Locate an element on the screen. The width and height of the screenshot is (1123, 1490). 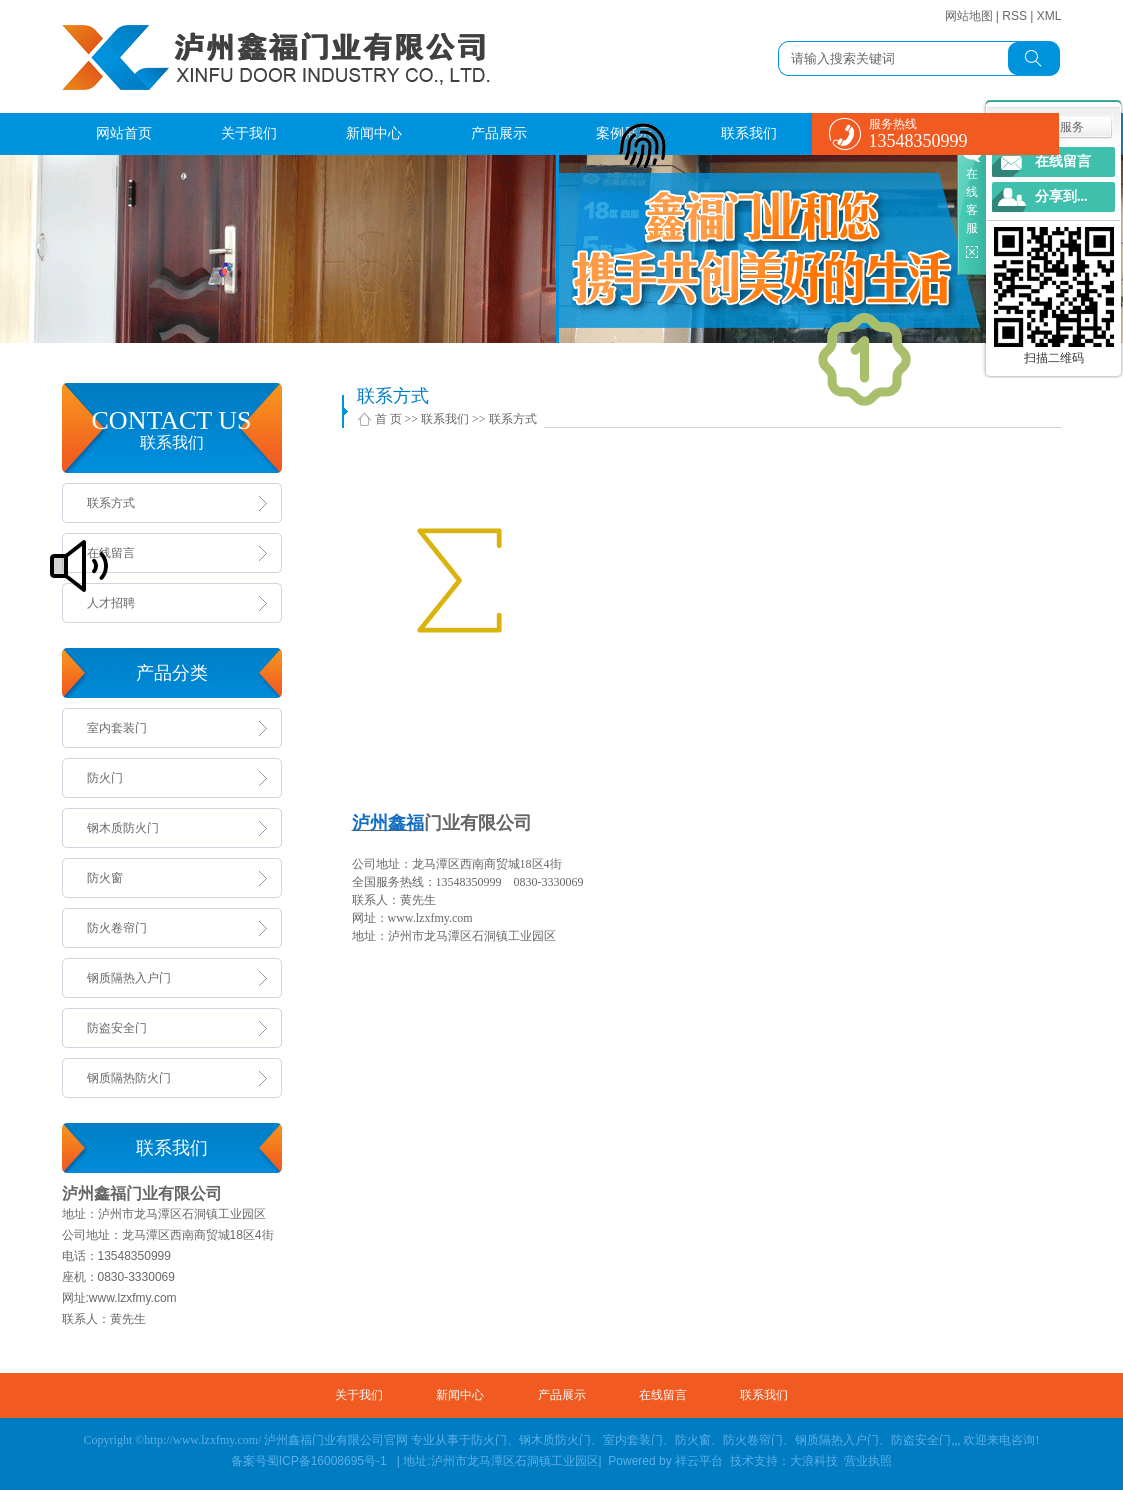
indicates first place or top ranking is located at coordinates (864, 359).